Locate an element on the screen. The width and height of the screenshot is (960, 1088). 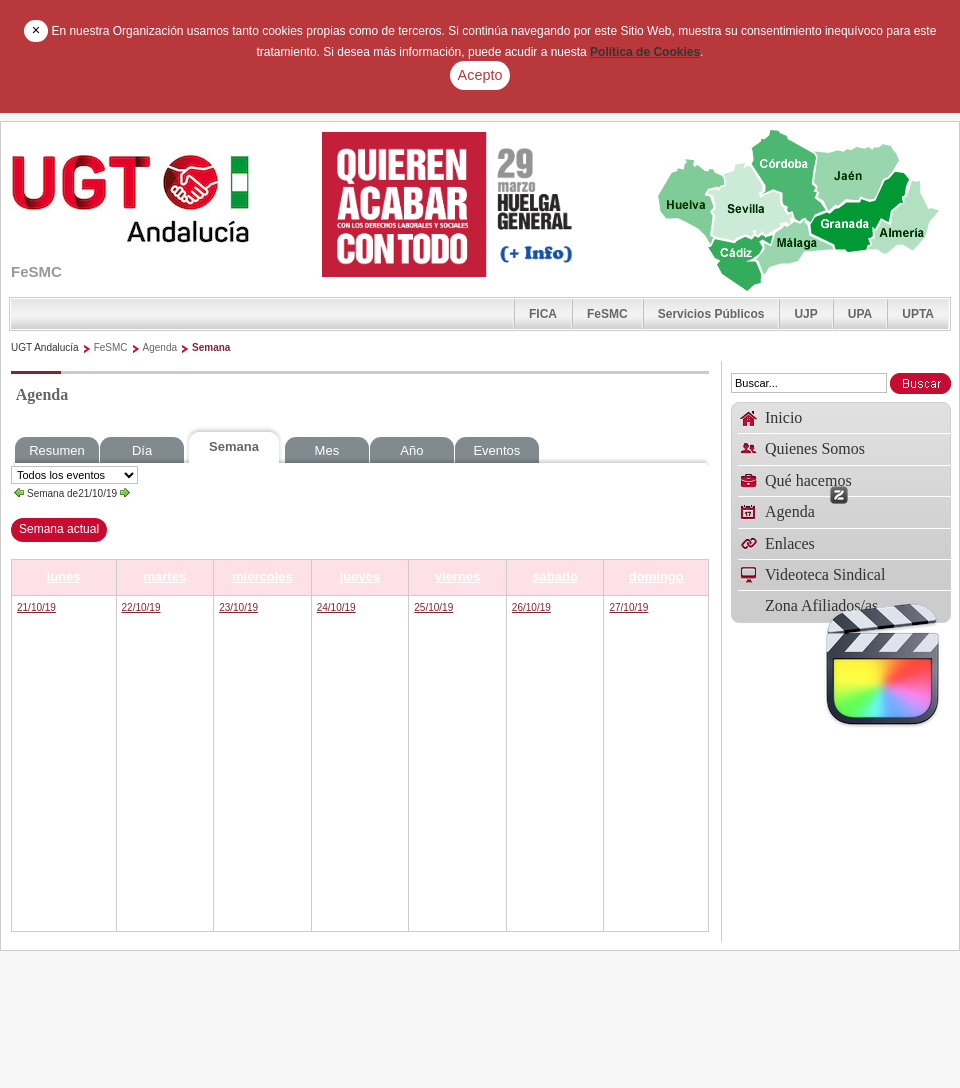
open zen browser is located at coordinates (839, 495).